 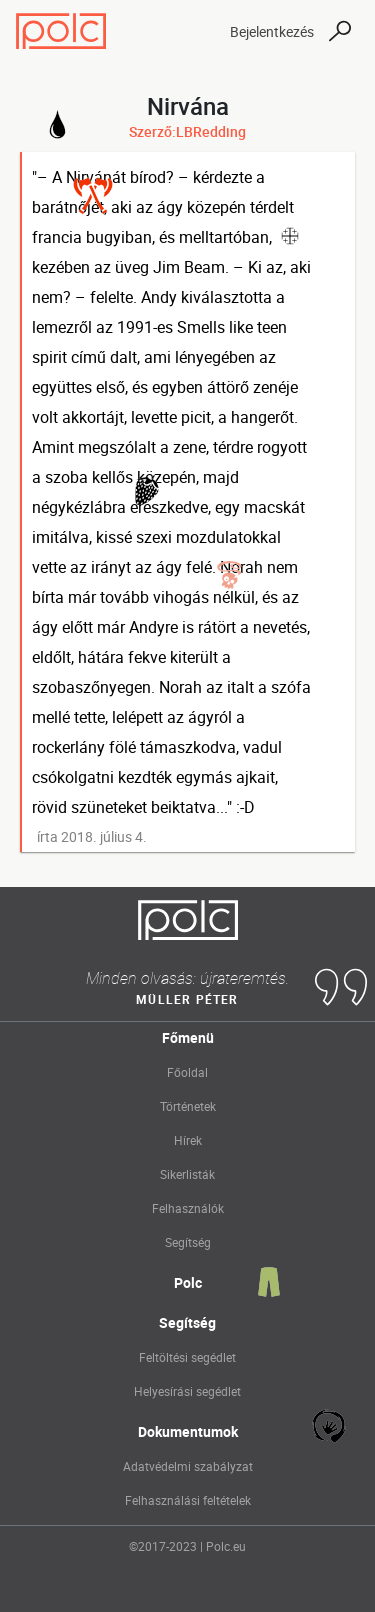 I want to click on select strawberry flavor or ingredient, so click(x=147, y=490).